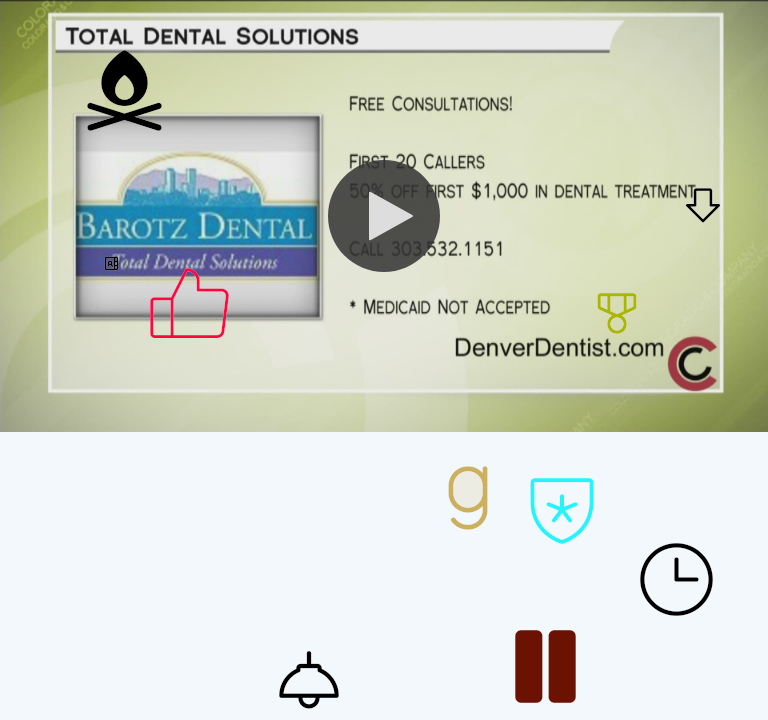 The height and width of the screenshot is (720, 768). Describe the element at coordinates (124, 90) in the screenshot. I see `access outdoor or camping-related features` at that location.